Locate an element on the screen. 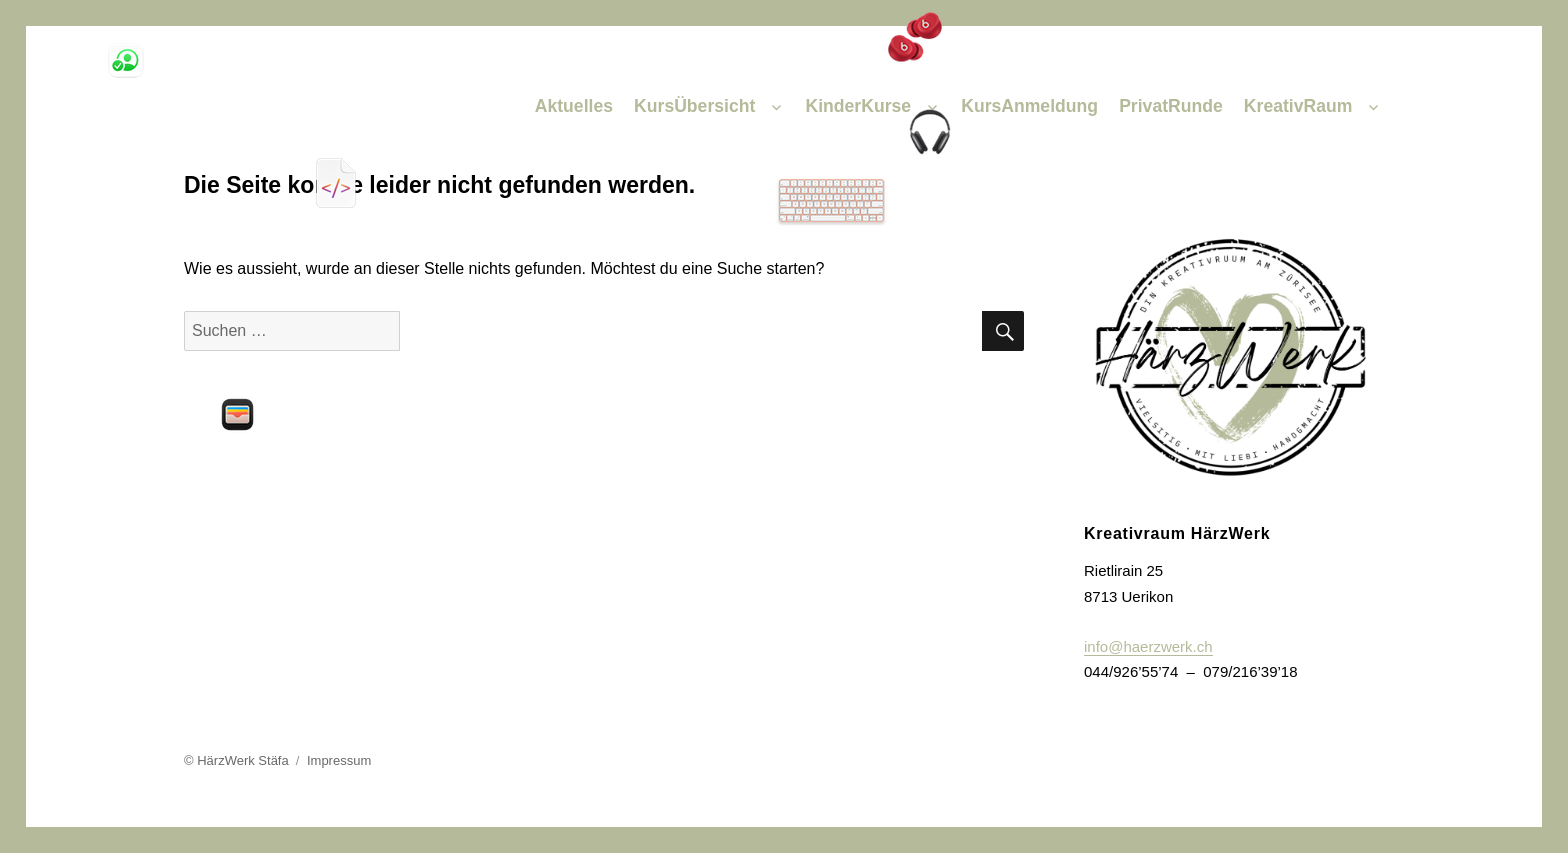 The image size is (1568, 853). collaboration or screen sharing request approved is located at coordinates (126, 60).